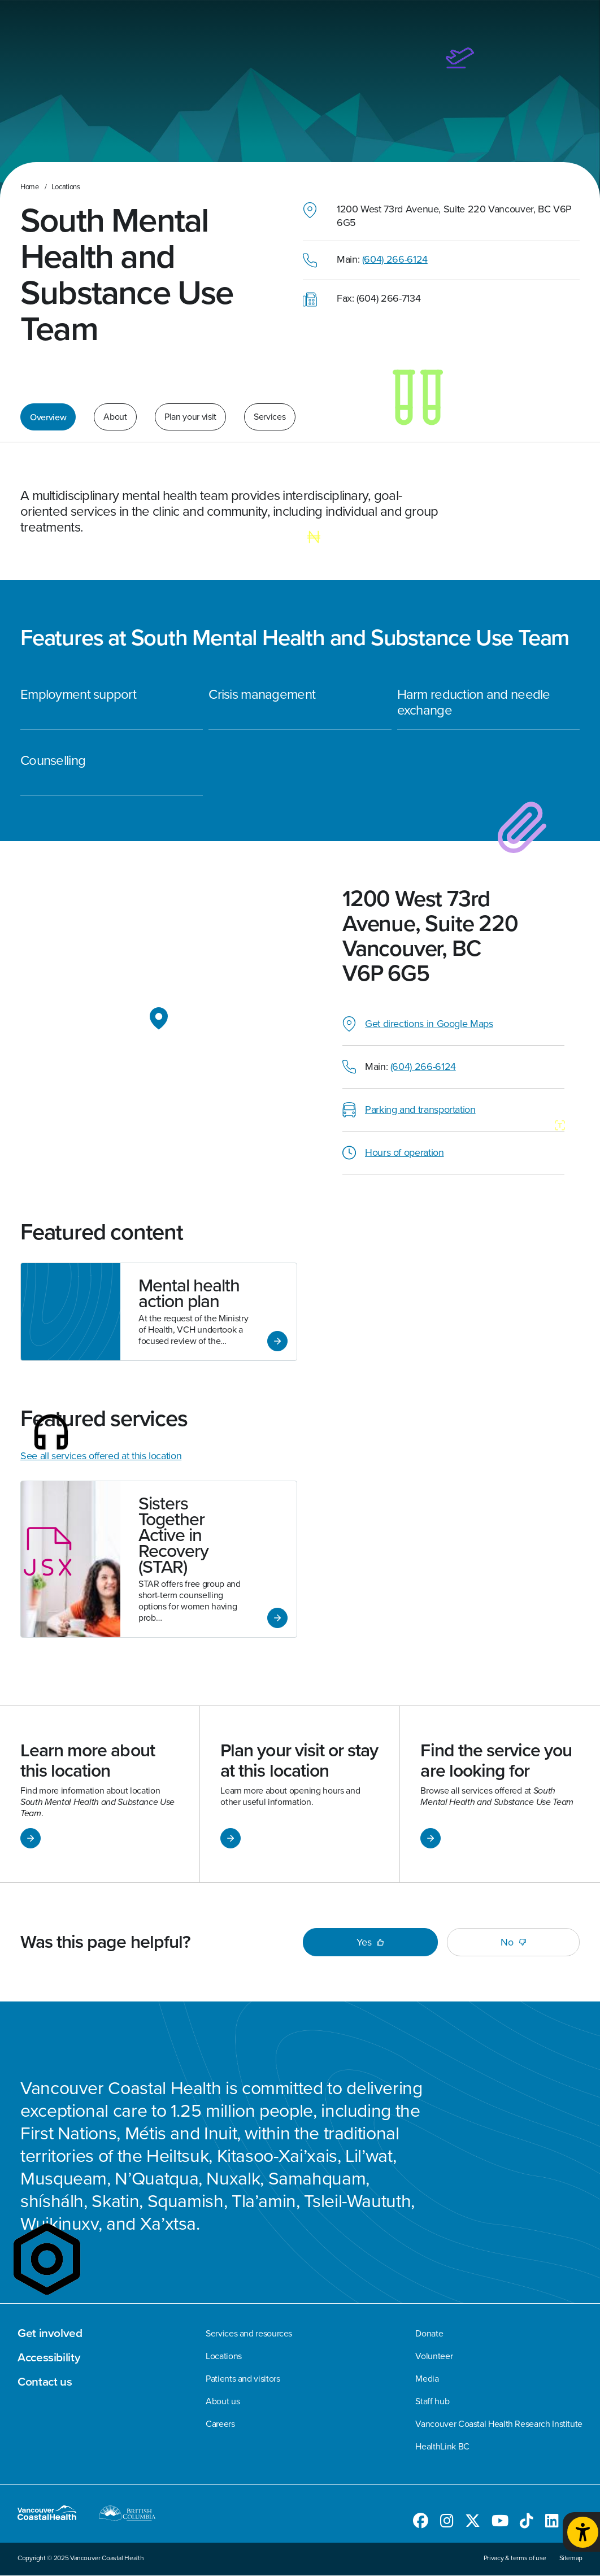  Describe the element at coordinates (314, 537) in the screenshot. I see `nigerian naira currency symbol` at that location.